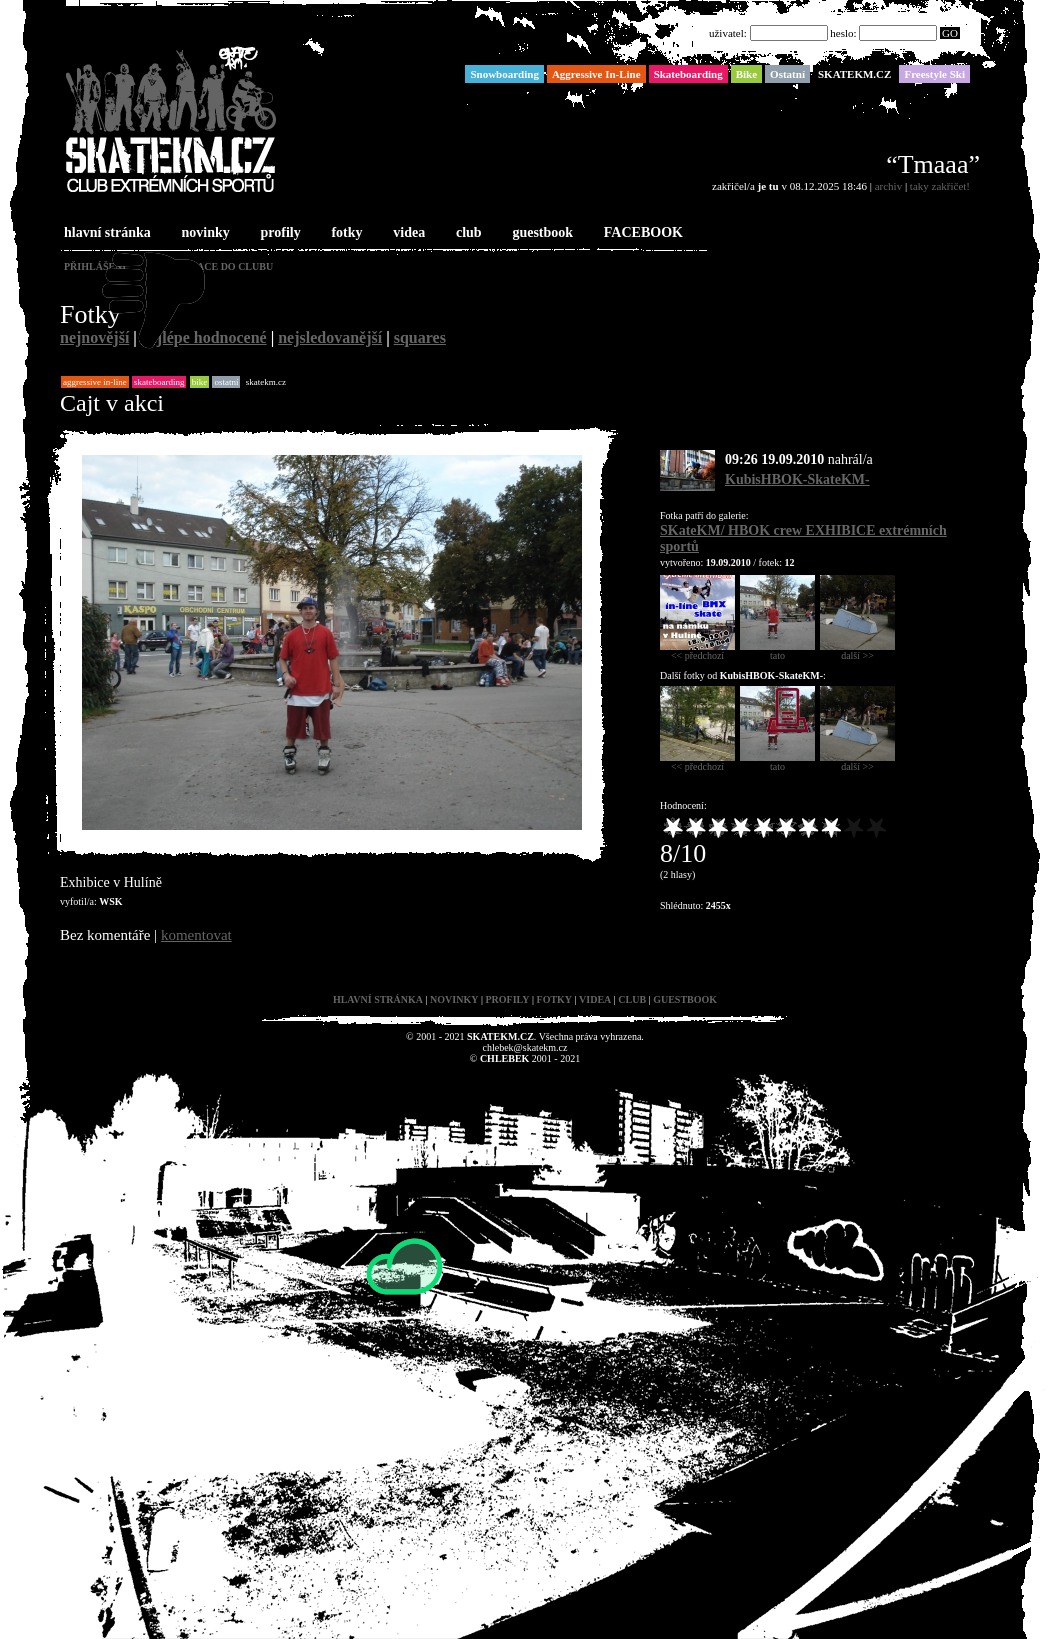  I want to click on access cloud storage, so click(404, 1266).